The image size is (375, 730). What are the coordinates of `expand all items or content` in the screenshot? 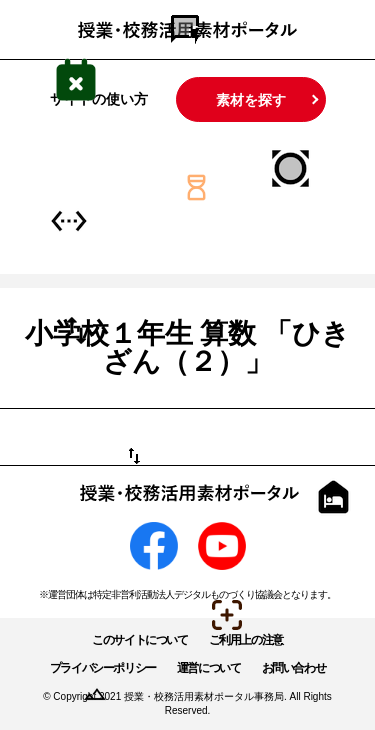 It's located at (290, 168).